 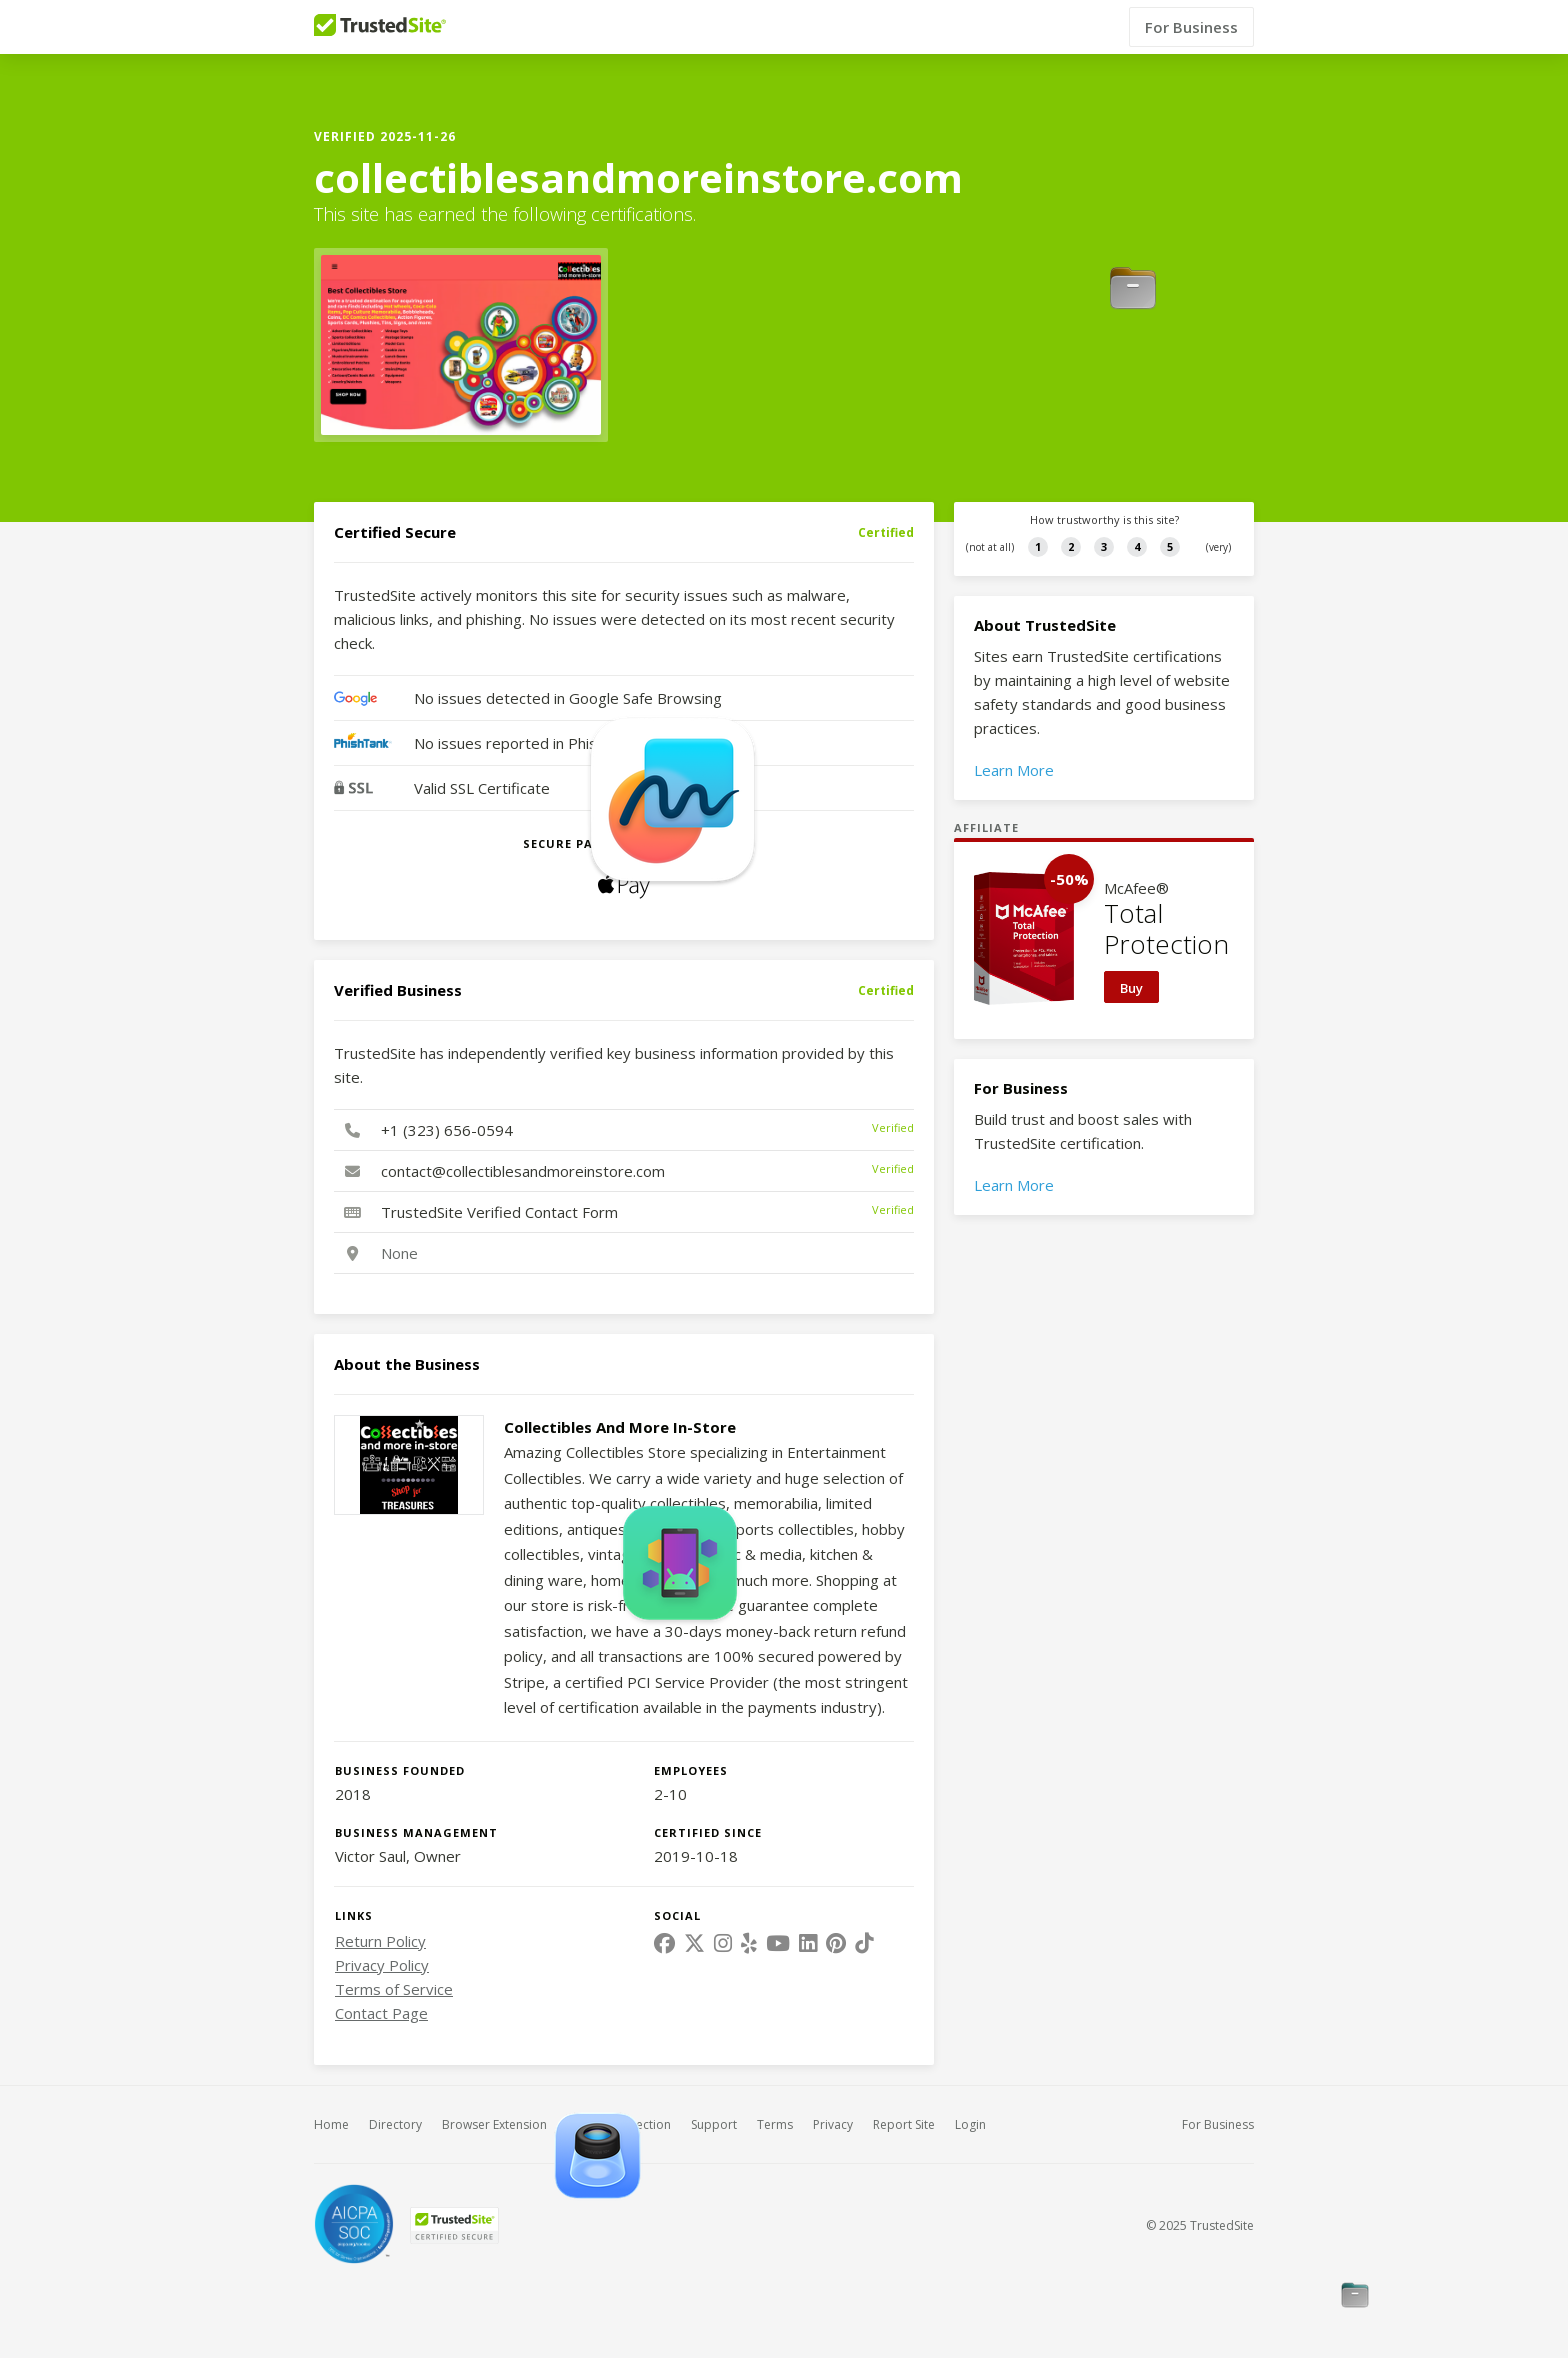 What do you see at coordinates (672, 799) in the screenshot?
I see `open Apple Freeform app` at bounding box center [672, 799].